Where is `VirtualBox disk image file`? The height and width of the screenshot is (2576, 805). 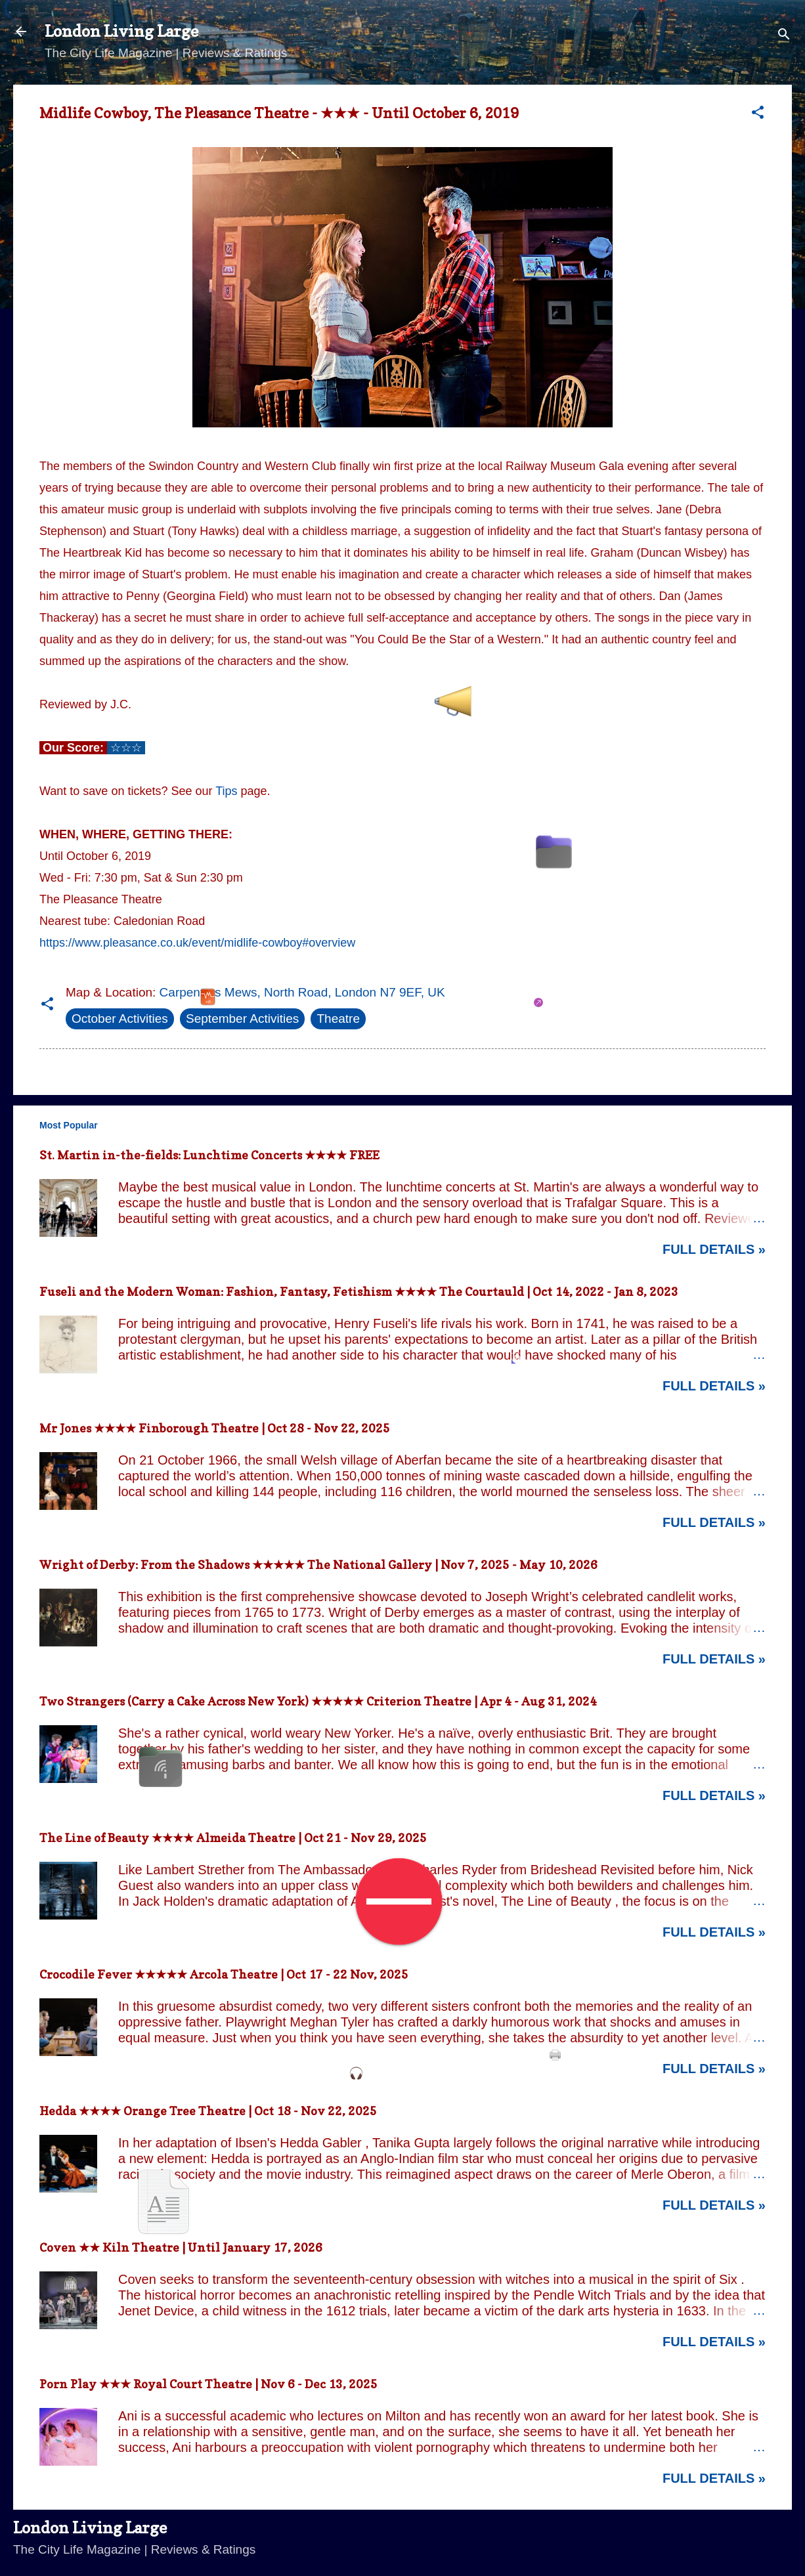 VirtualBox disk image file is located at coordinates (207, 997).